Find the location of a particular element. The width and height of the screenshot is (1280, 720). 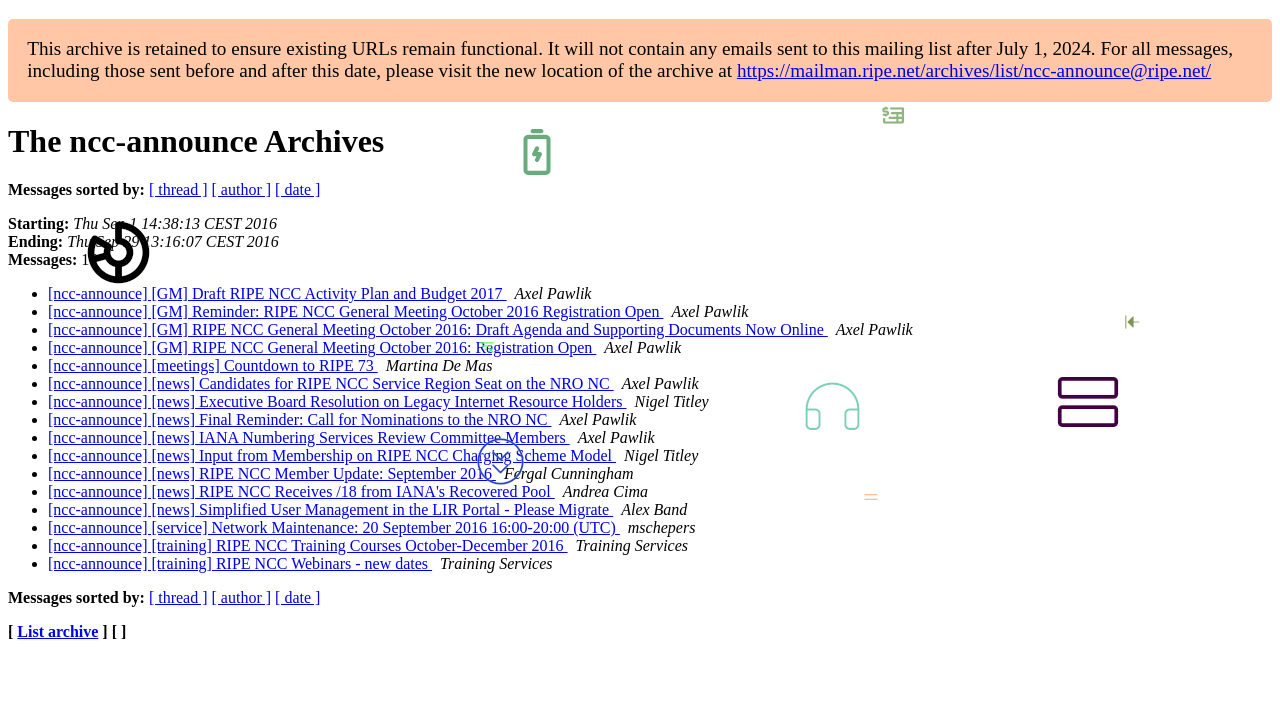

view invoice or billing details is located at coordinates (893, 115).